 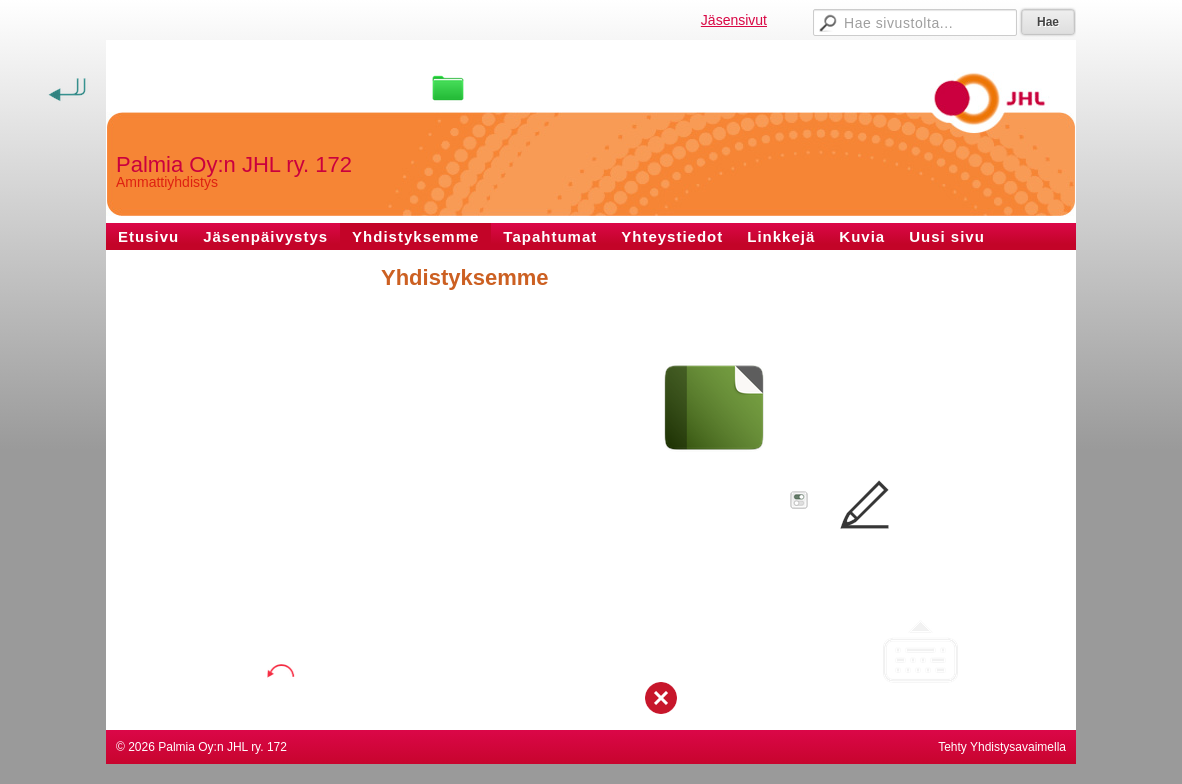 What do you see at coordinates (920, 651) in the screenshot?
I see `show virtual keyboard` at bounding box center [920, 651].